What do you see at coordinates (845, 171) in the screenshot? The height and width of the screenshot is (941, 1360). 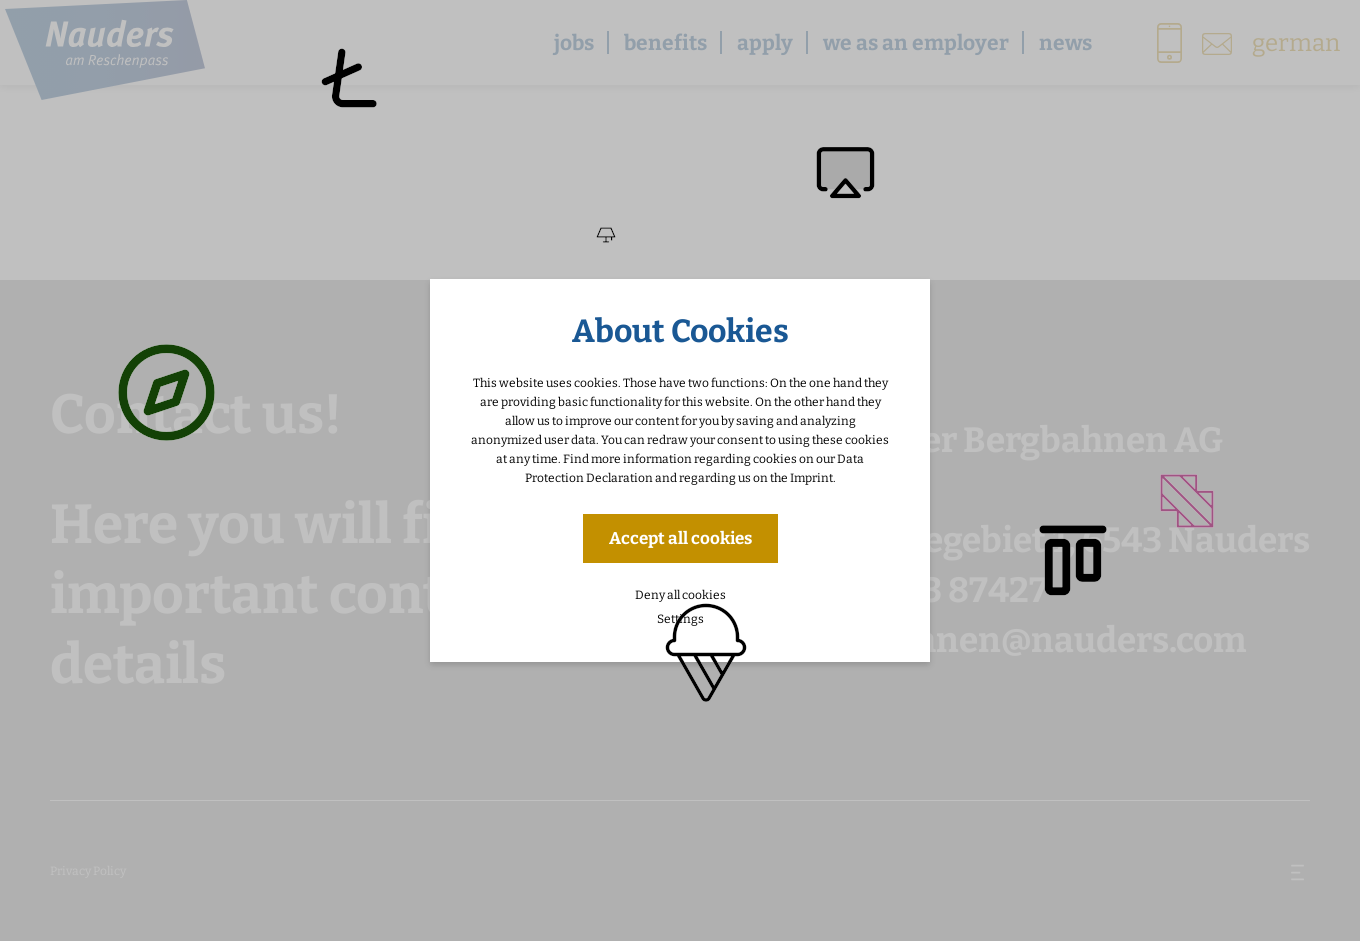 I see `stream content to an external display` at bounding box center [845, 171].